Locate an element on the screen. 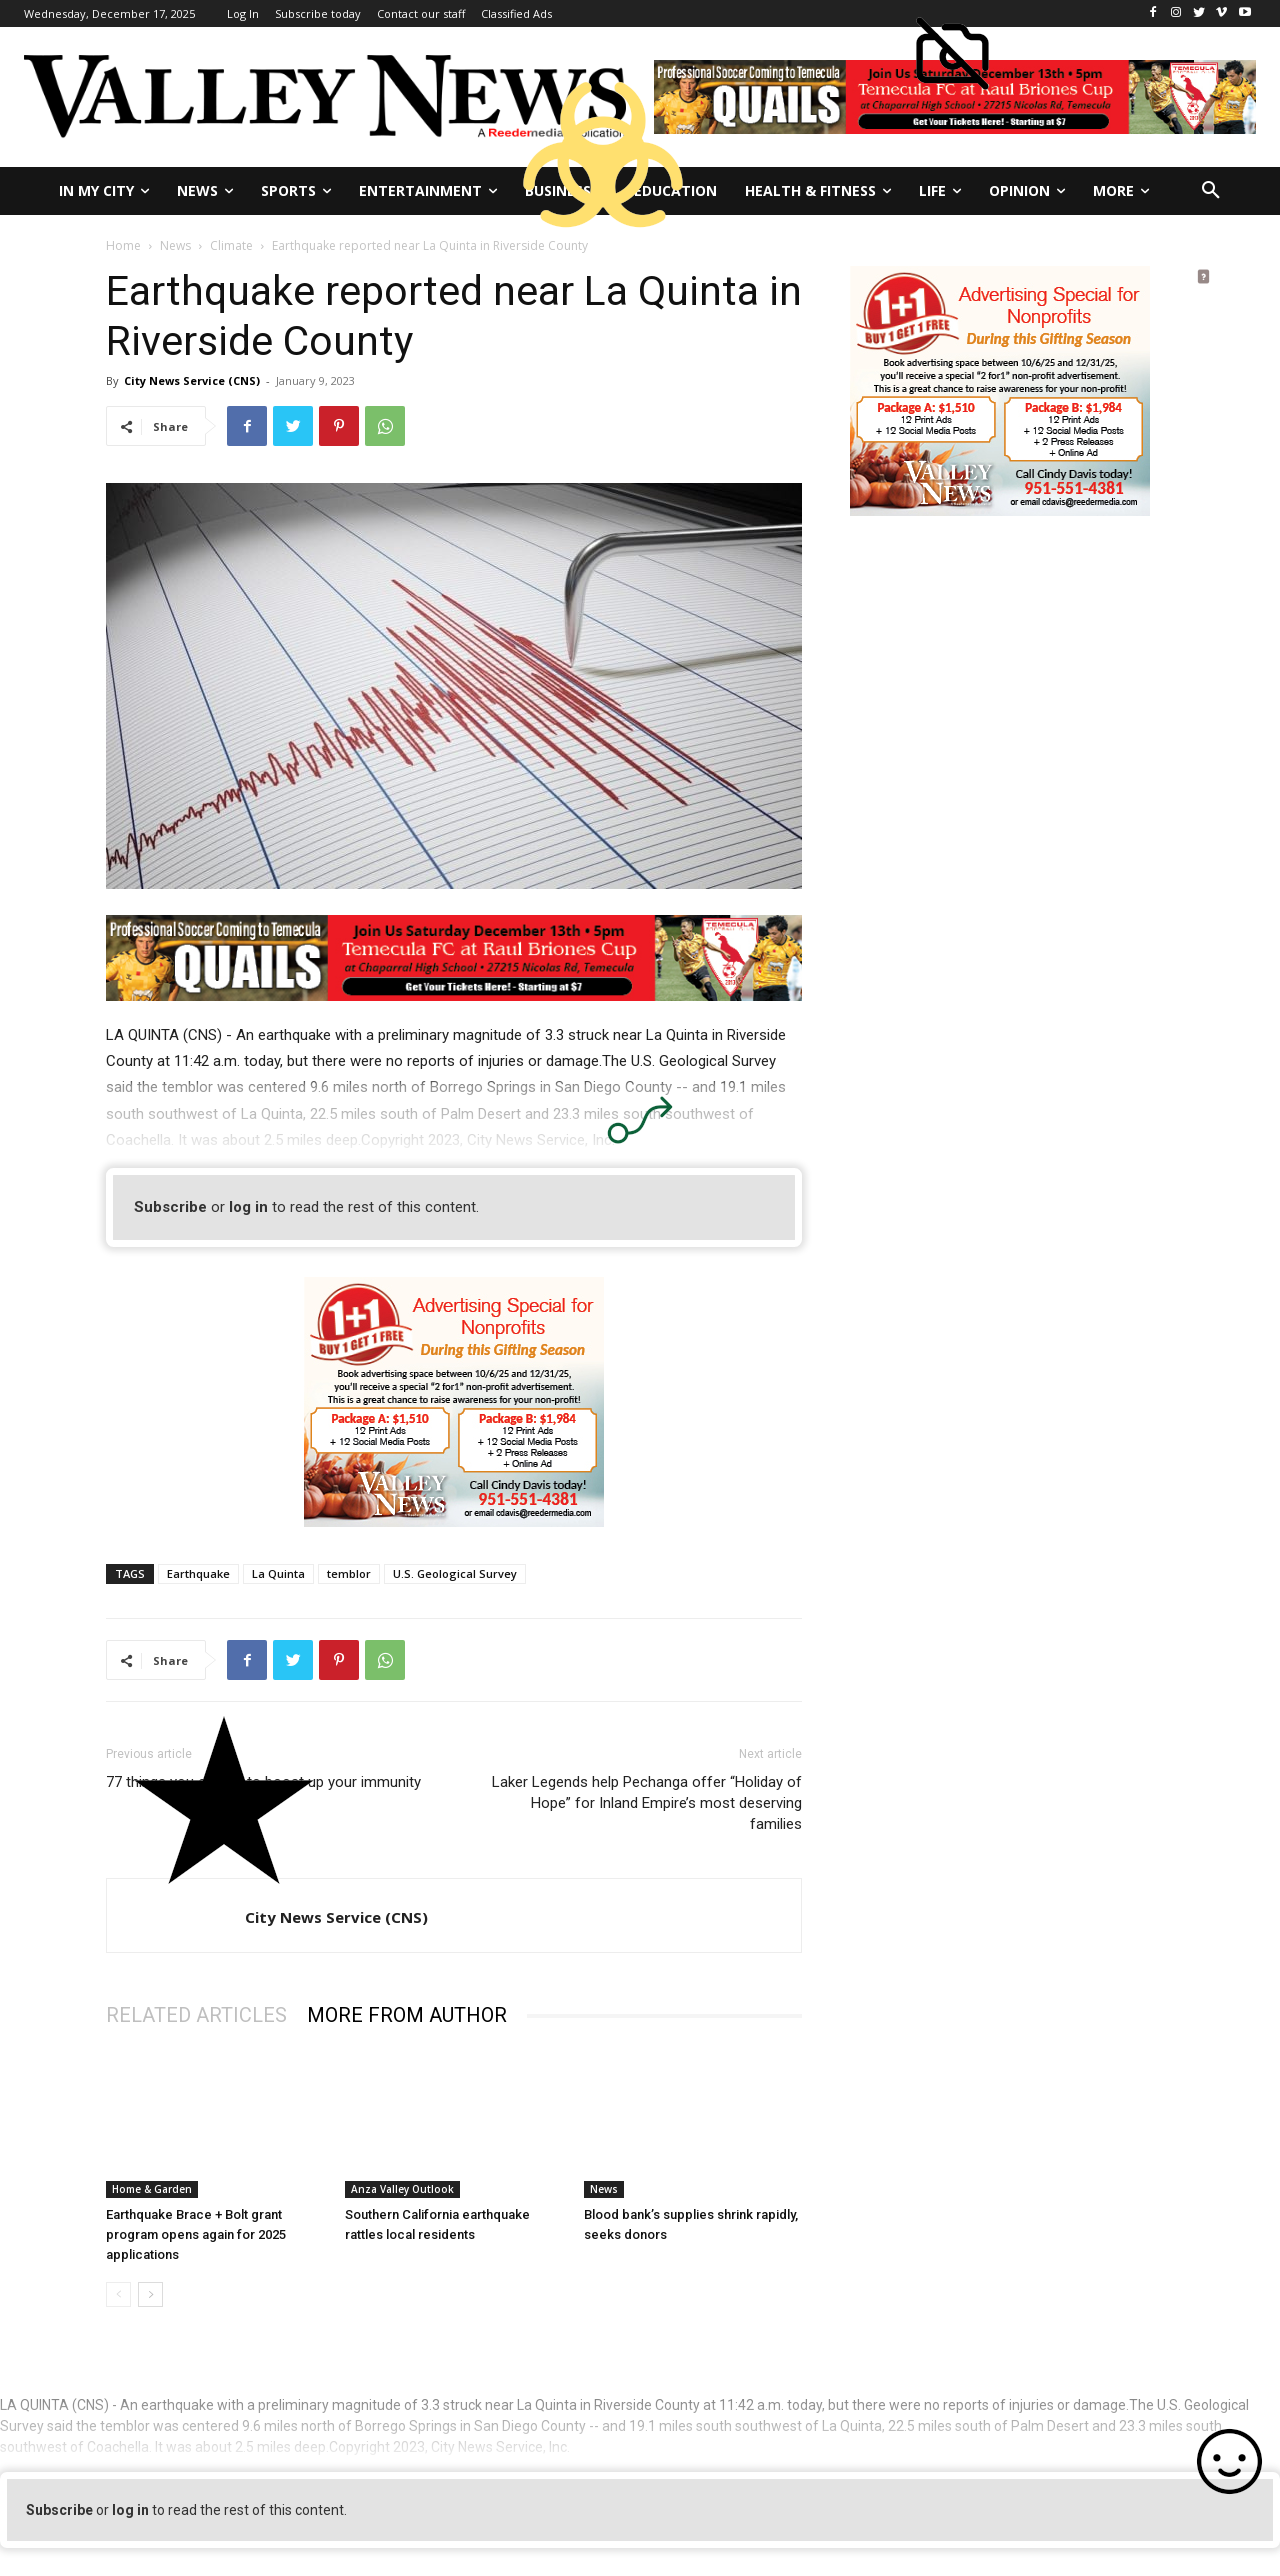 The width and height of the screenshot is (1280, 2576). indicates a workflow or process flow direction is located at coordinates (640, 1120).